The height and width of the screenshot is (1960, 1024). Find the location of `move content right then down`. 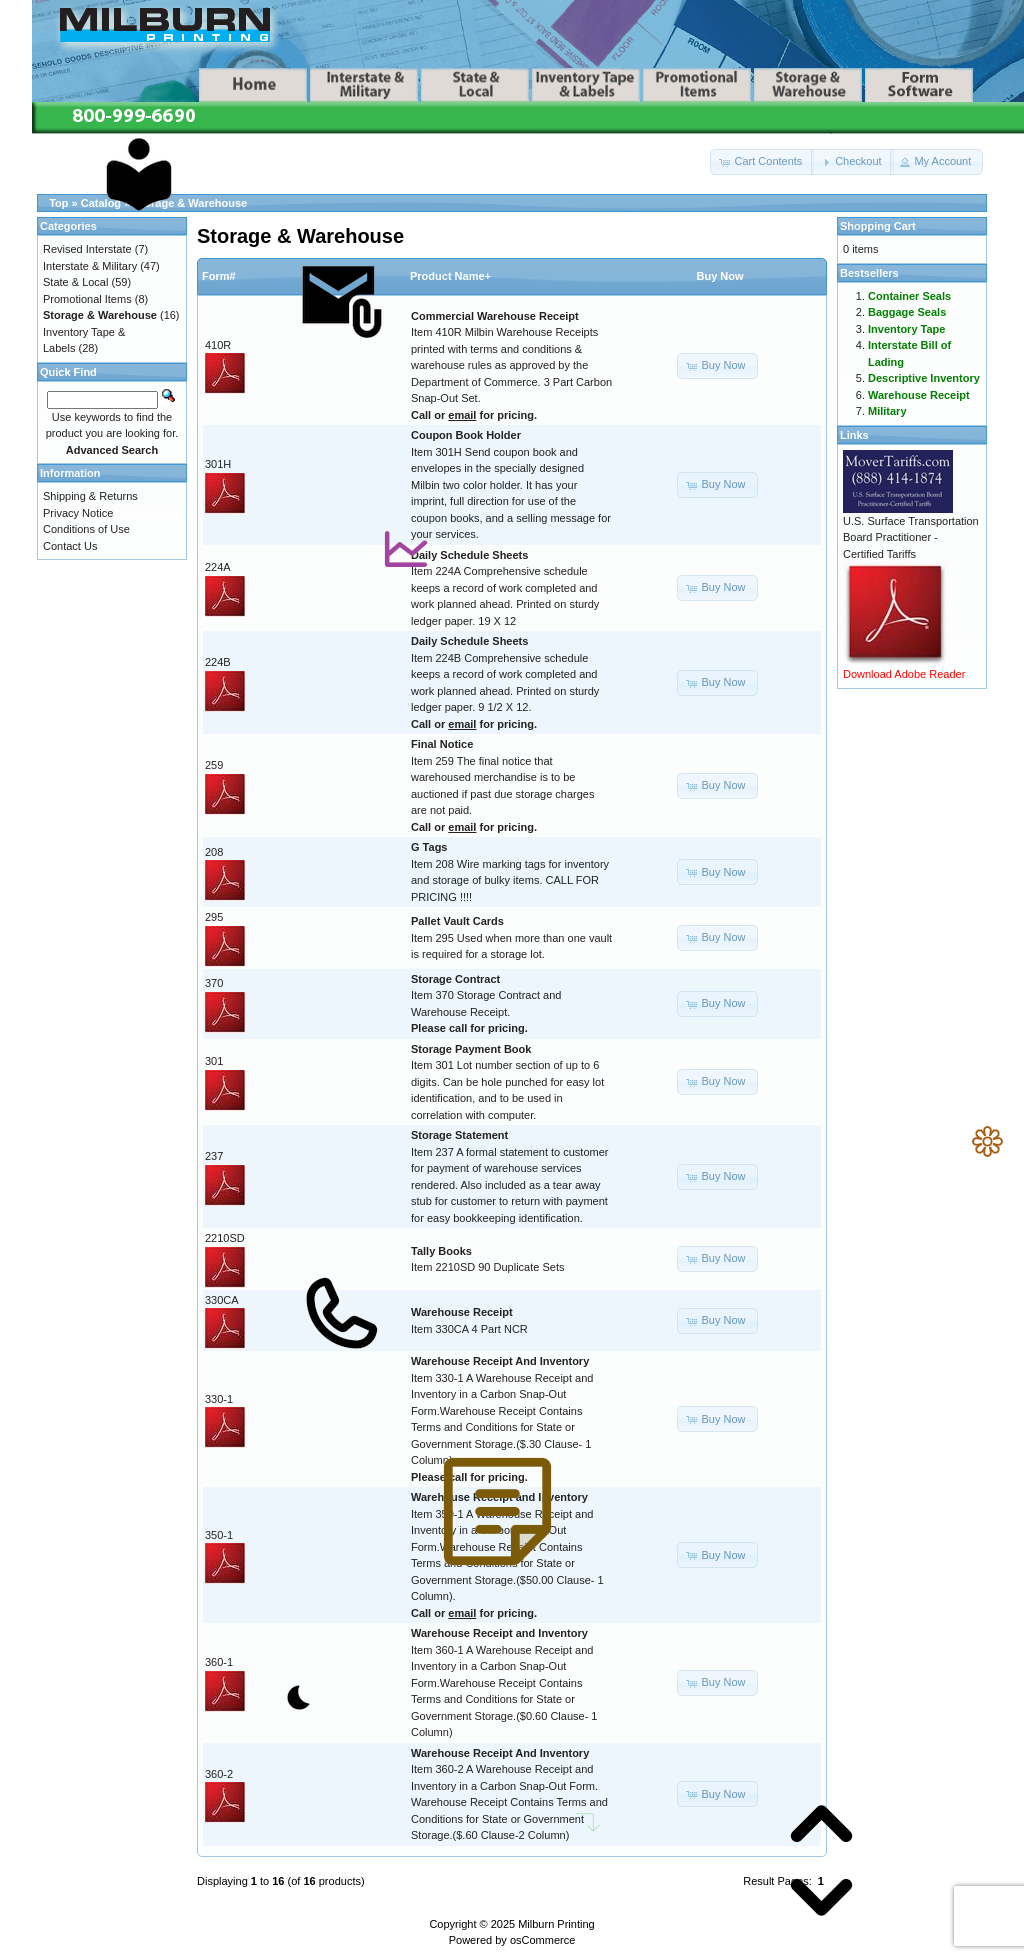

move content right then down is located at coordinates (587, 1821).